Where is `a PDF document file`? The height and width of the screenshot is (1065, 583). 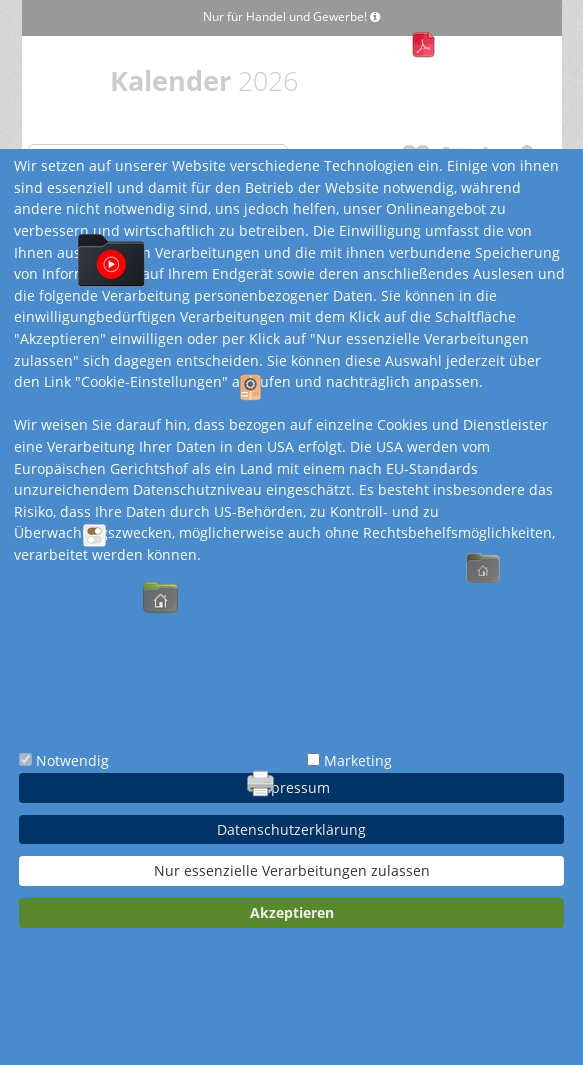 a PDF document file is located at coordinates (423, 44).